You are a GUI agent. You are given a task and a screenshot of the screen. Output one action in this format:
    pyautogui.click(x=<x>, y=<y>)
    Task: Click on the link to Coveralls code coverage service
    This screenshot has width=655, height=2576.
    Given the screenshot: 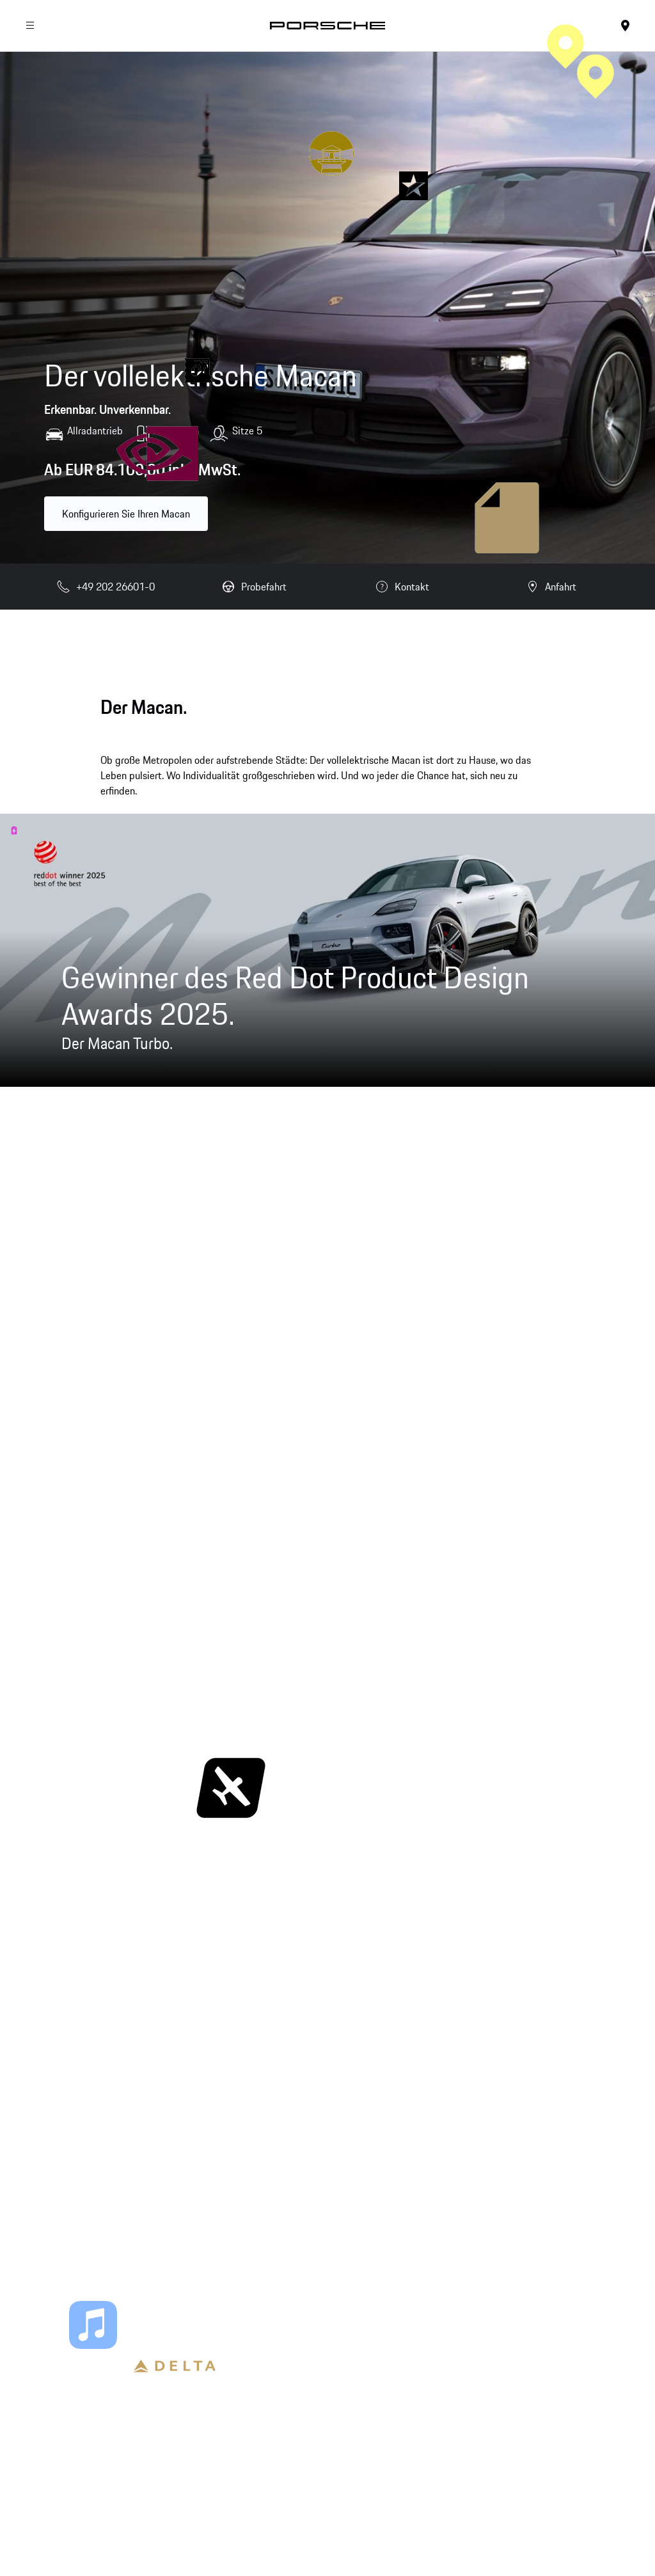 What is the action you would take?
    pyautogui.click(x=413, y=186)
    